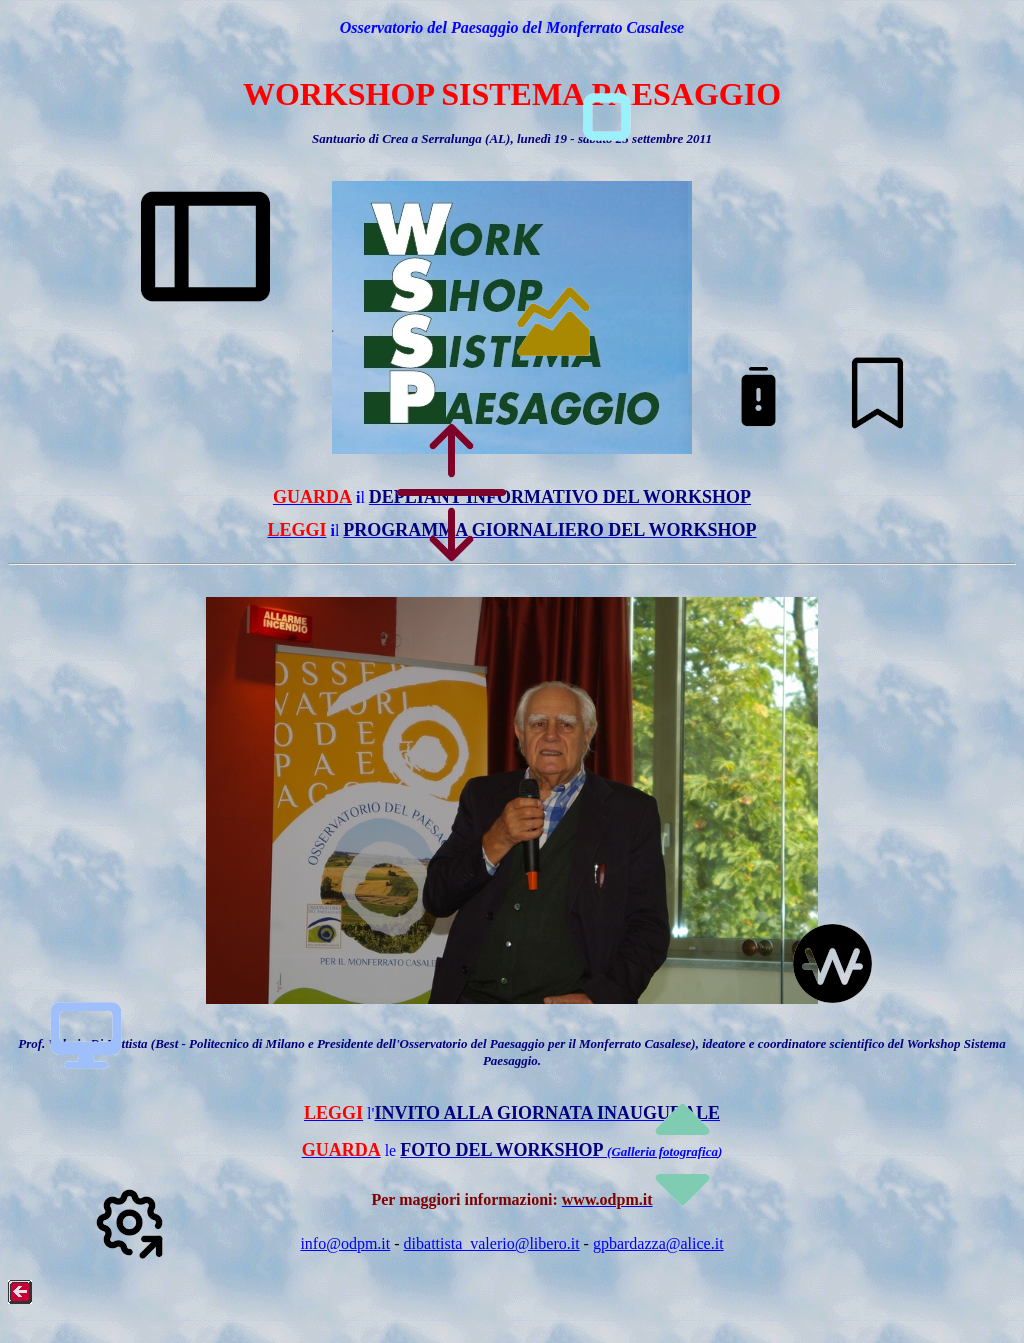  What do you see at coordinates (607, 117) in the screenshot?
I see `stop media playback` at bounding box center [607, 117].